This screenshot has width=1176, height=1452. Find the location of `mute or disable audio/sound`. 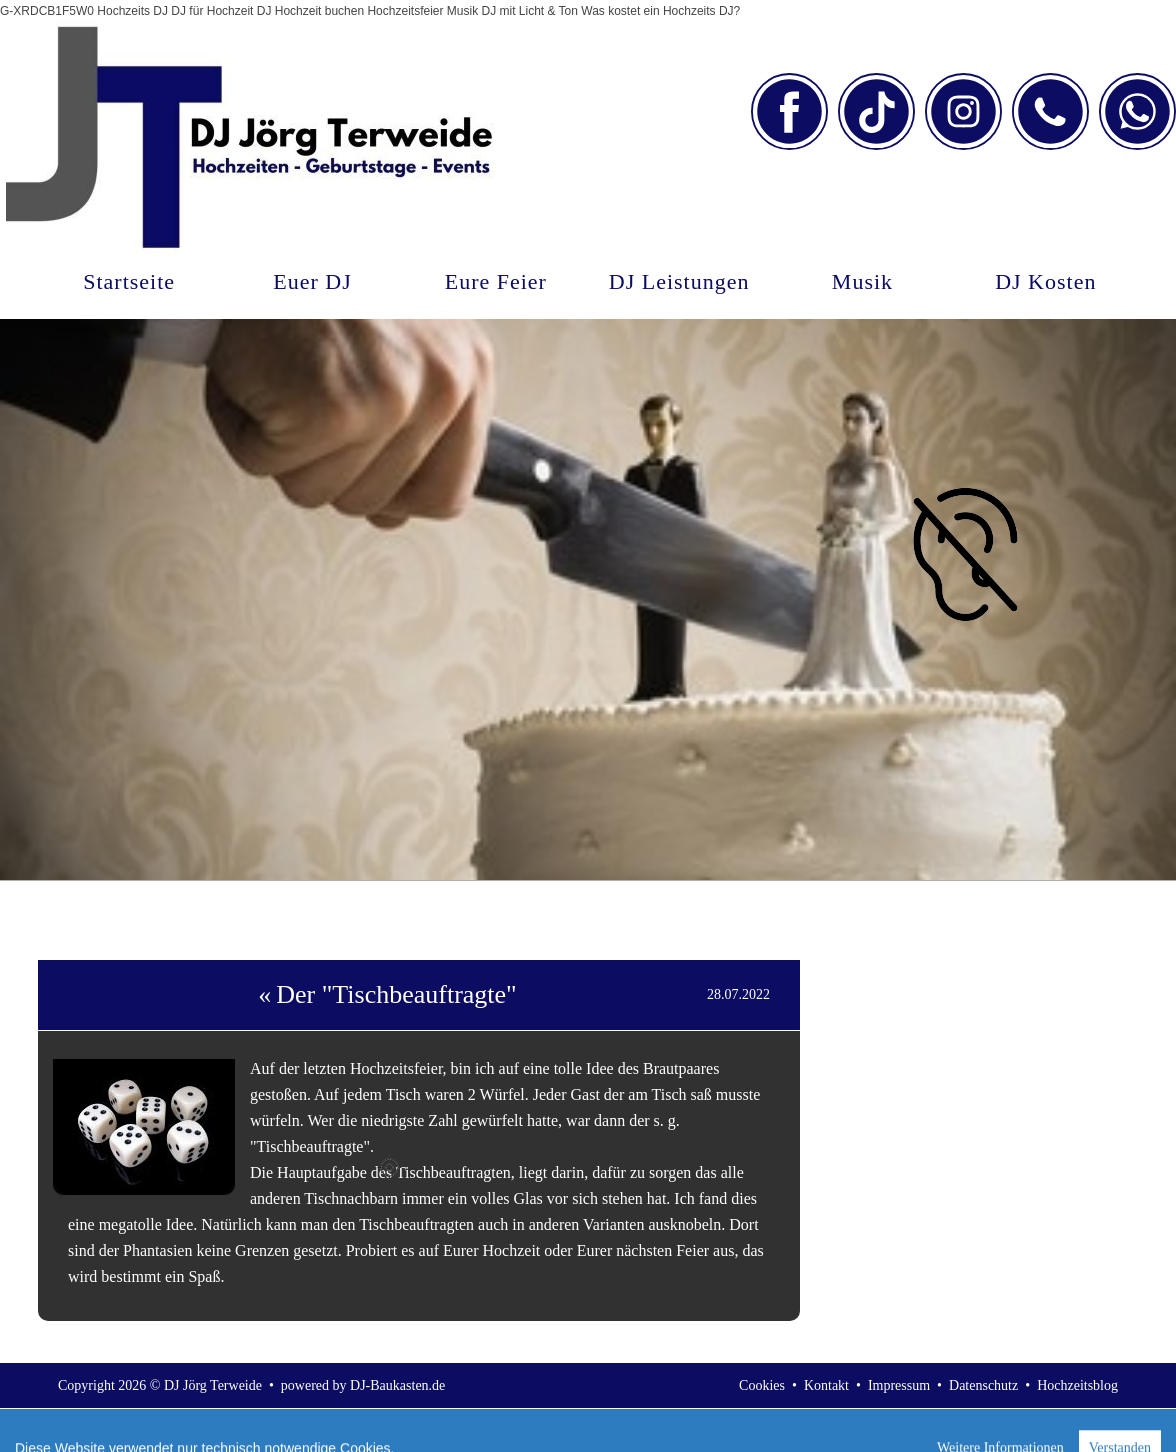

mute or disable audio/sound is located at coordinates (965, 554).